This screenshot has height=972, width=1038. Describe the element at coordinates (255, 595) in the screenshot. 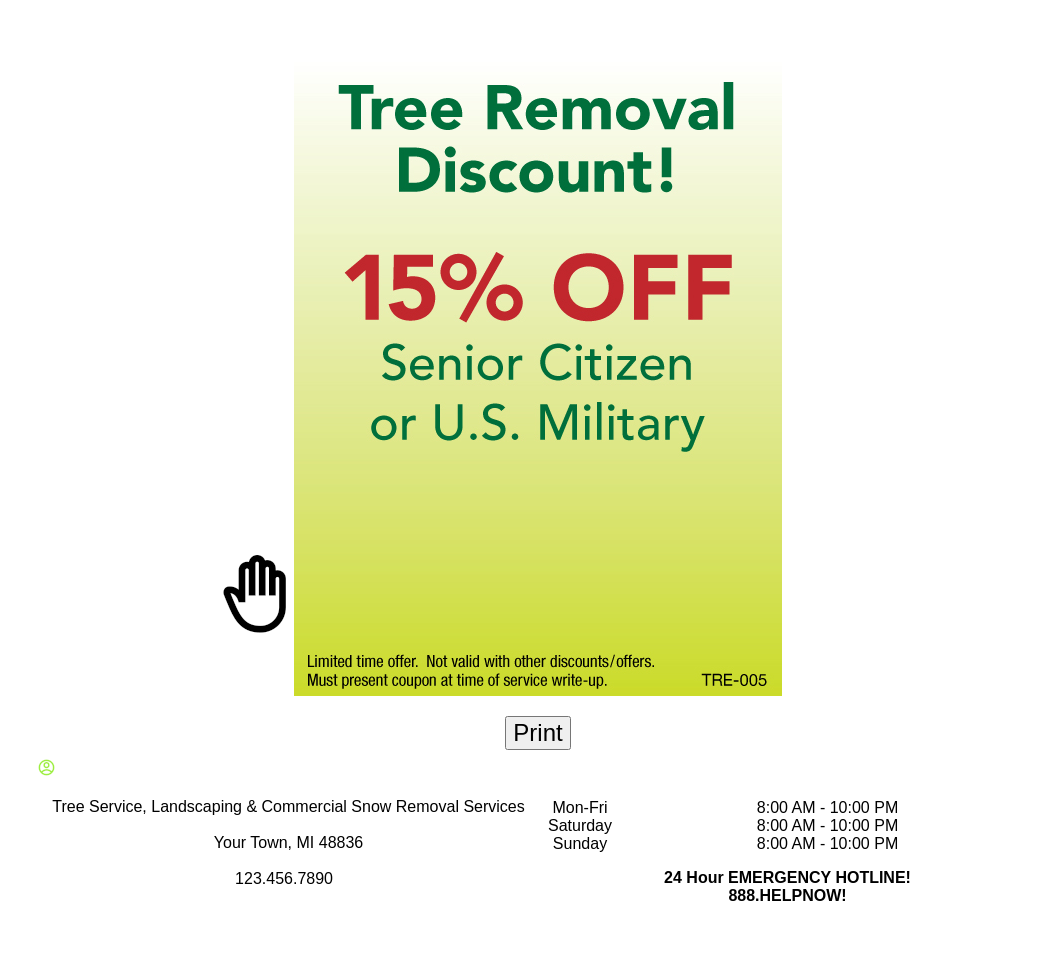

I see `stop or pause current action` at that location.